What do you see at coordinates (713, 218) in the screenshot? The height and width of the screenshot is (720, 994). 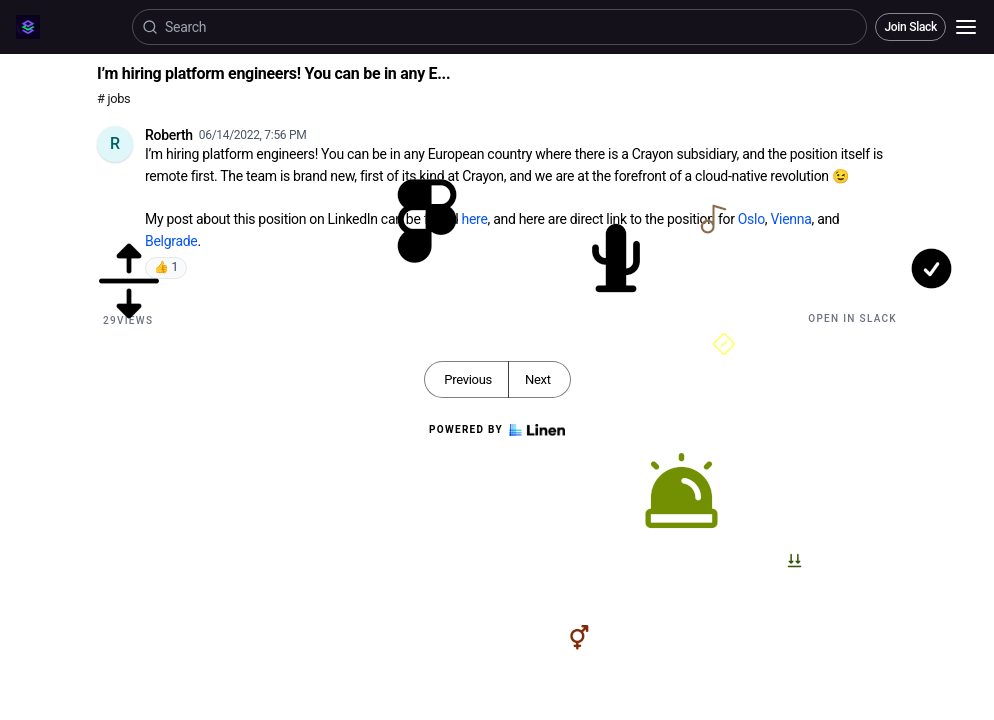 I see `access music or audio player` at bounding box center [713, 218].